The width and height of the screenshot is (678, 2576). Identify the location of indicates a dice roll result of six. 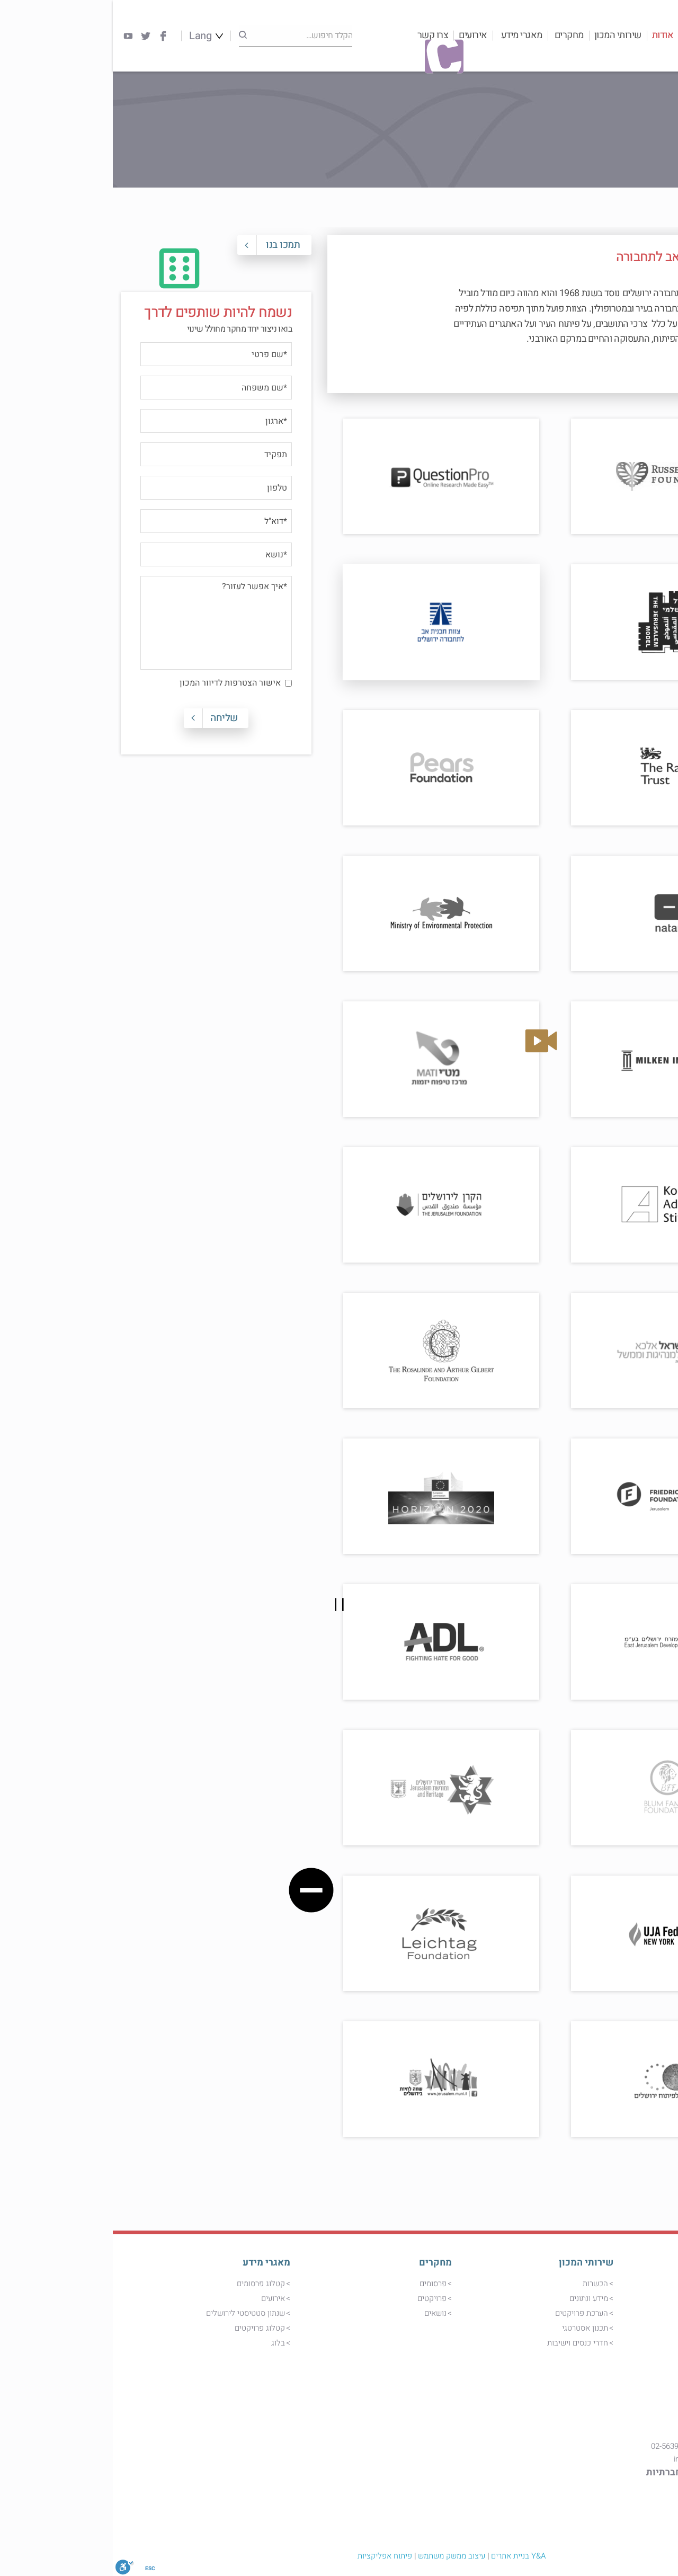
(179, 268).